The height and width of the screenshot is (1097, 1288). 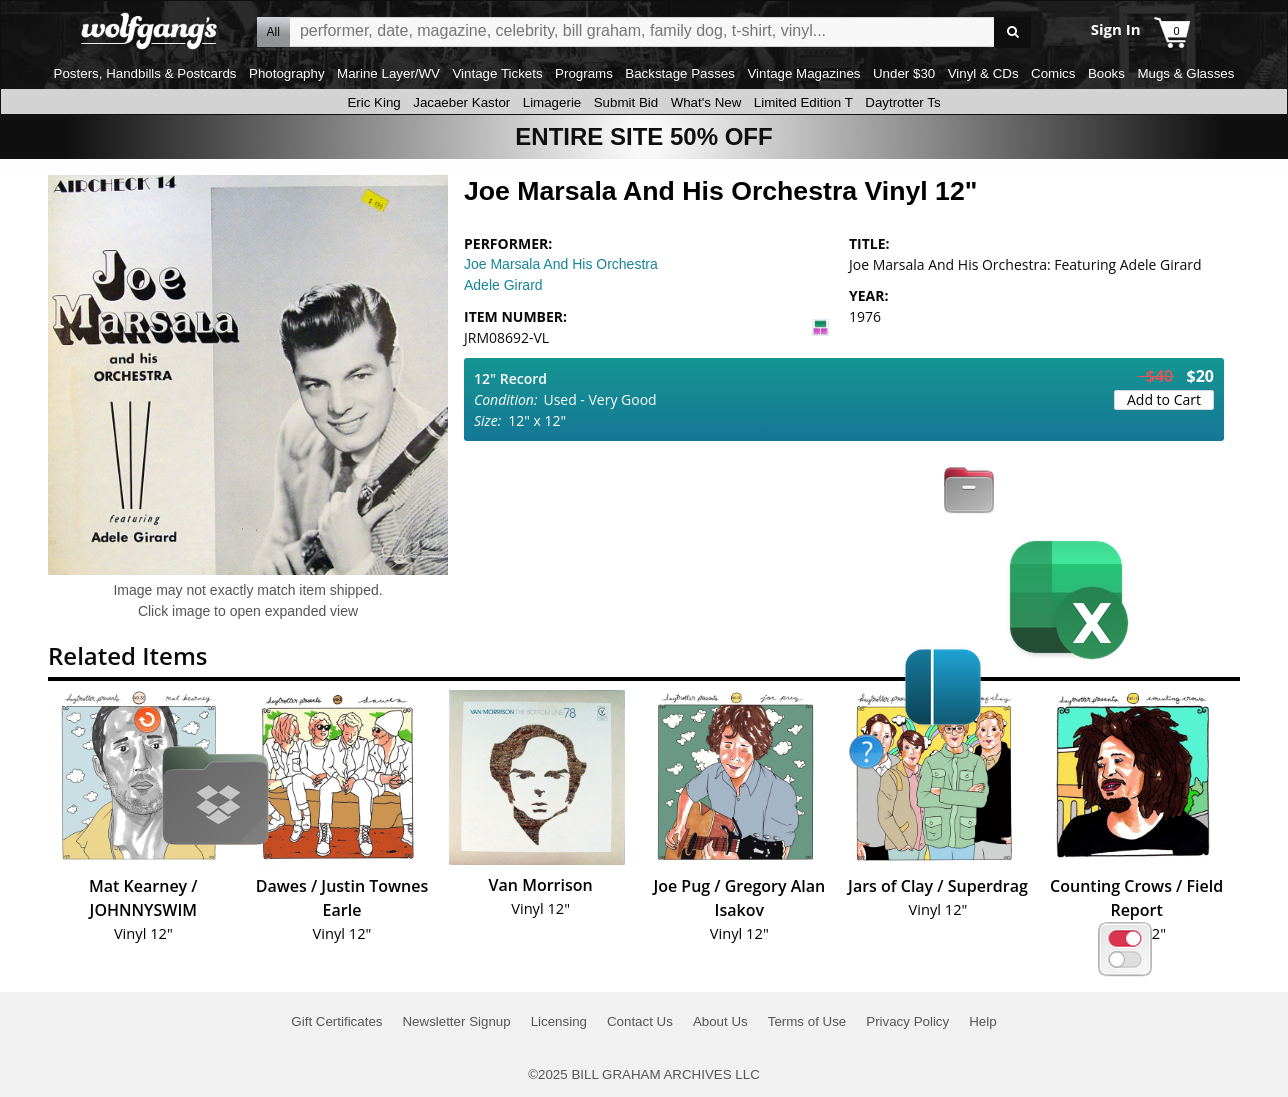 I want to click on select all items in the current view, so click(x=820, y=327).